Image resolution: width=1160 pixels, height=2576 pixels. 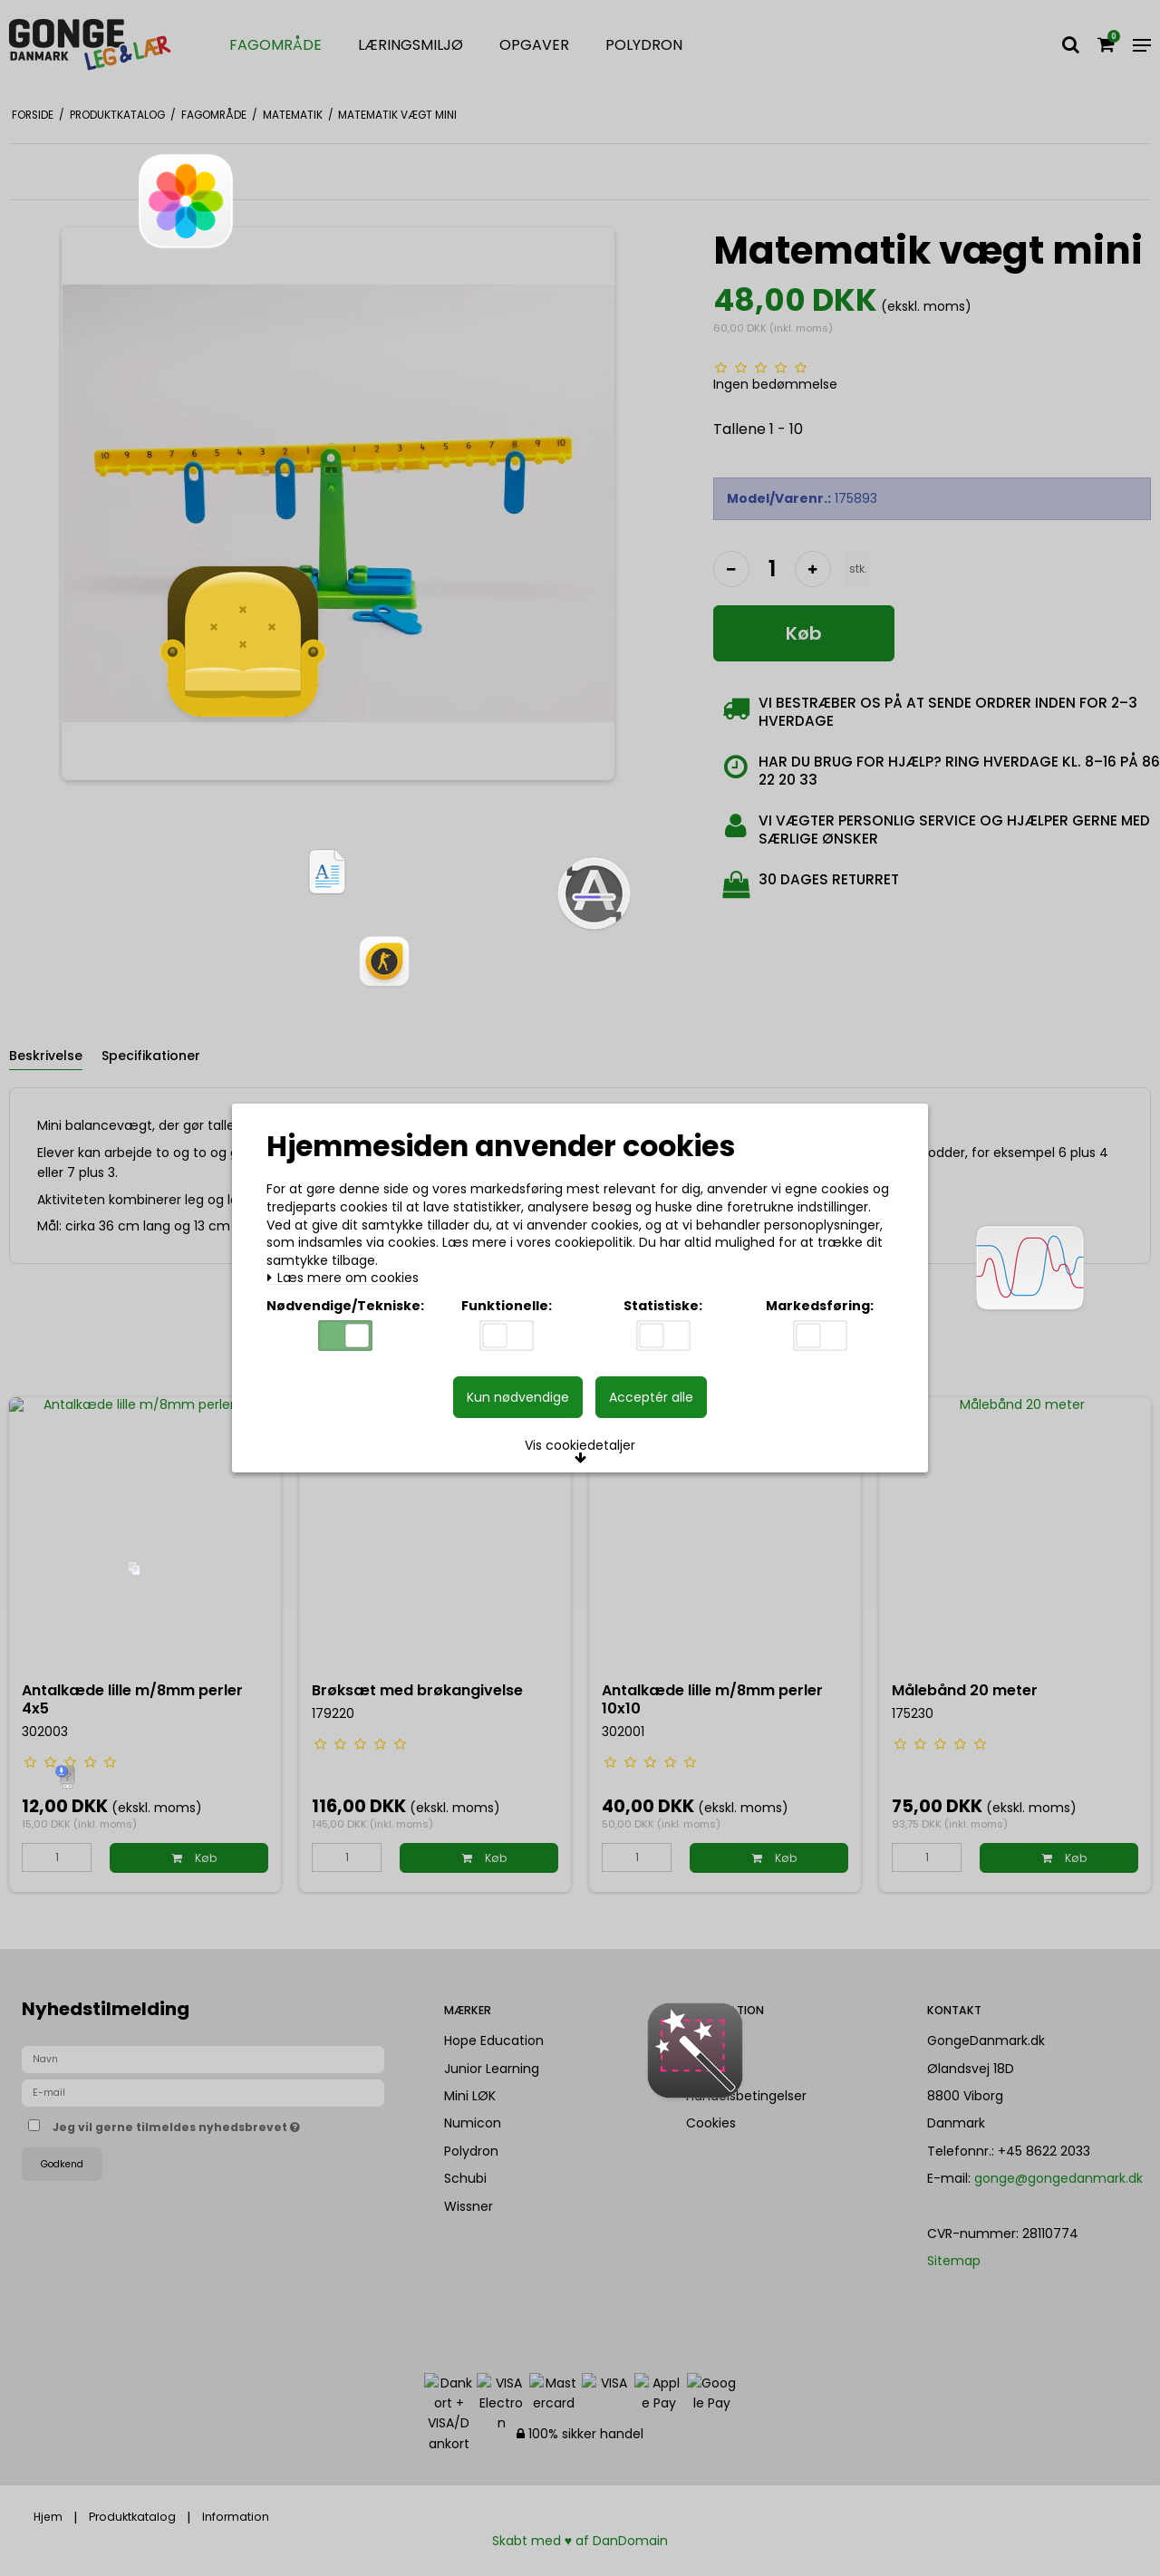 I want to click on open a text document file, so click(x=327, y=872).